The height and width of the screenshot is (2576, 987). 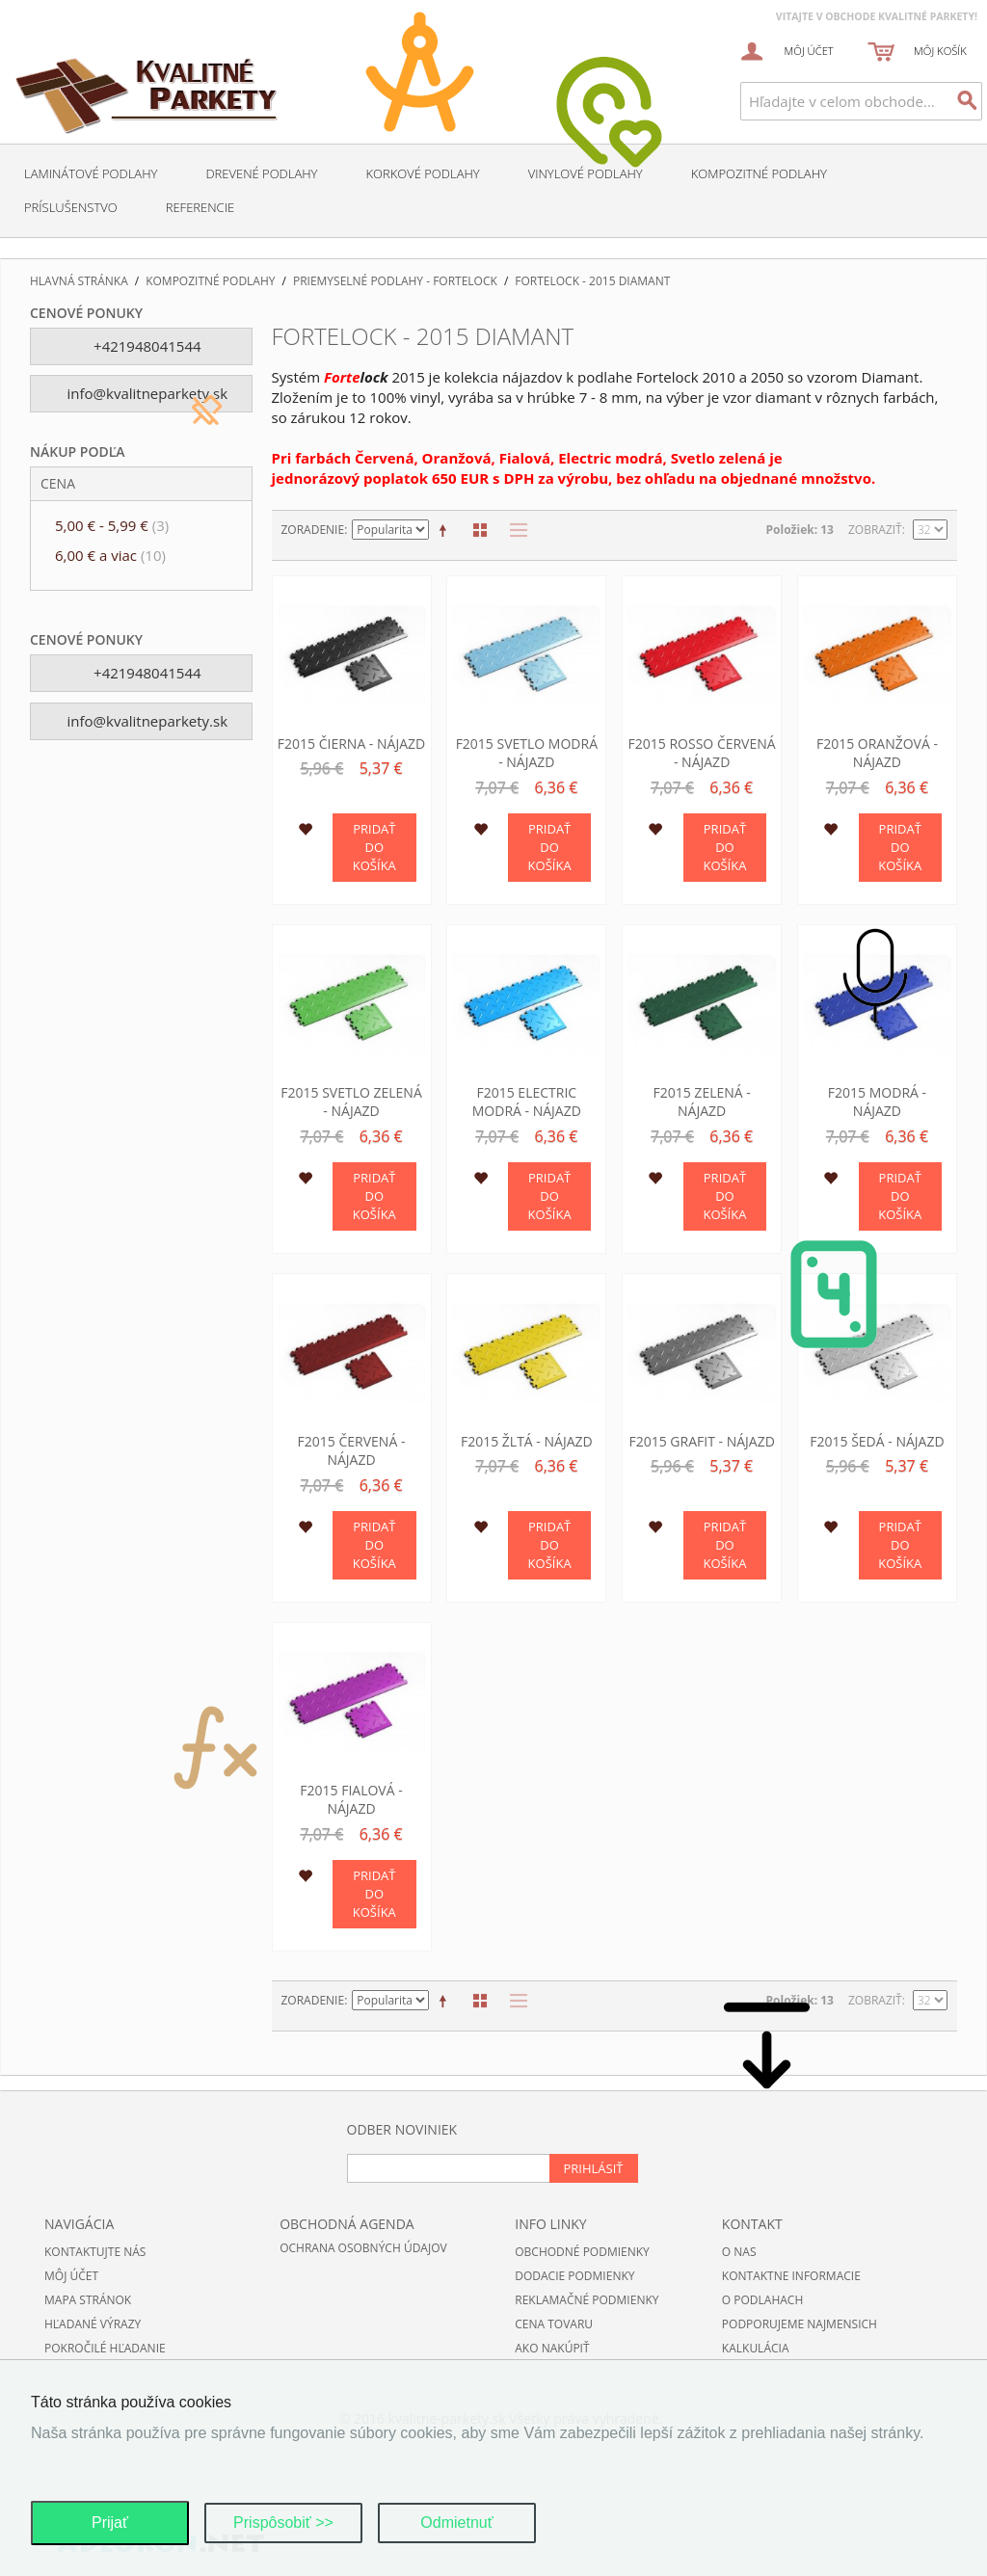 I want to click on access geometry or drawing tools, so click(x=419, y=71).